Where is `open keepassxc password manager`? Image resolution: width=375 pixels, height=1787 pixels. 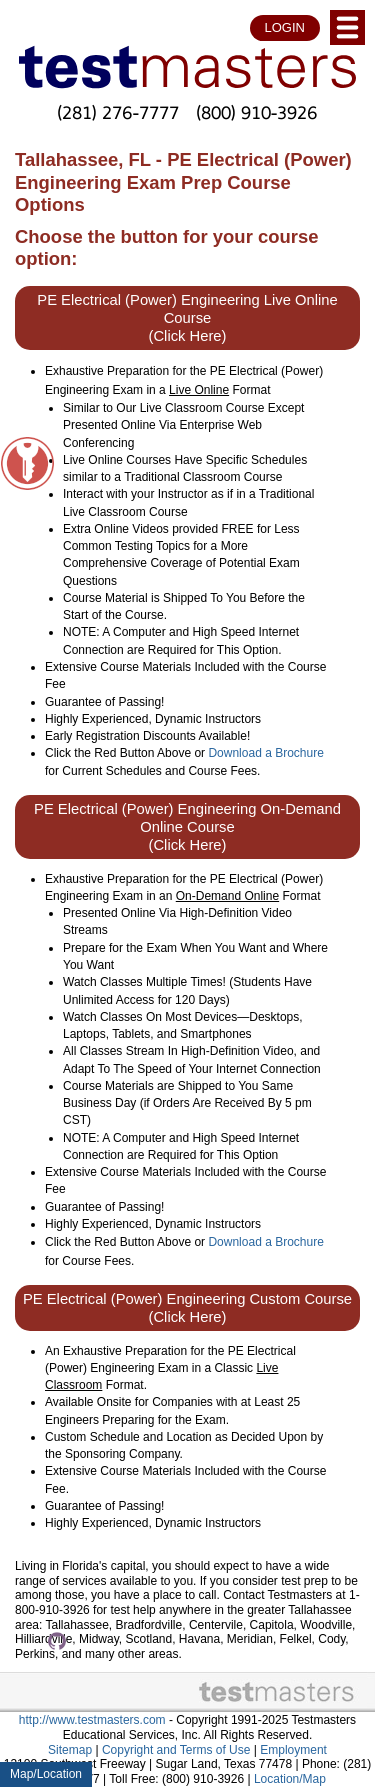
open keepassxc password manager is located at coordinates (27, 463).